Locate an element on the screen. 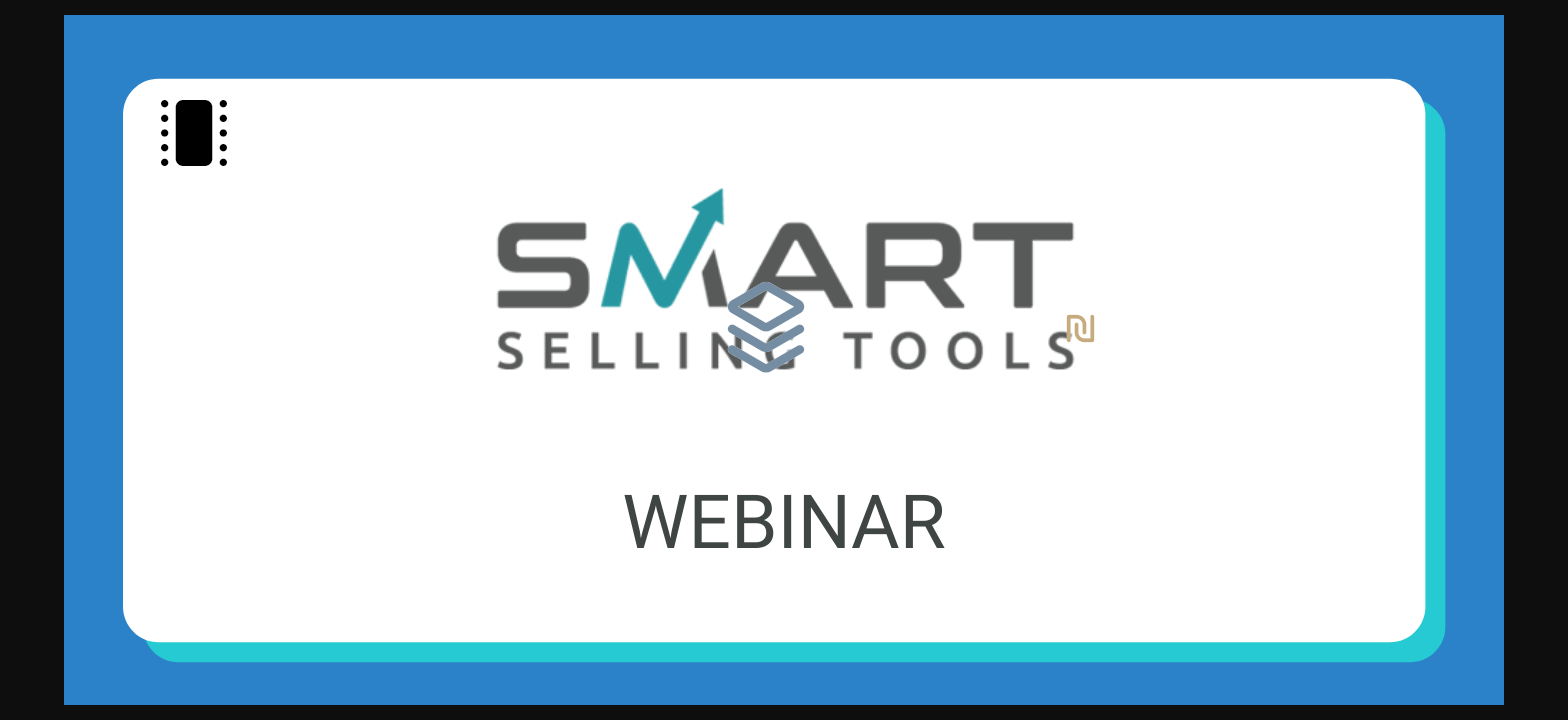 This screenshot has height=720, width=1568. view stacked layers or items is located at coordinates (766, 328).